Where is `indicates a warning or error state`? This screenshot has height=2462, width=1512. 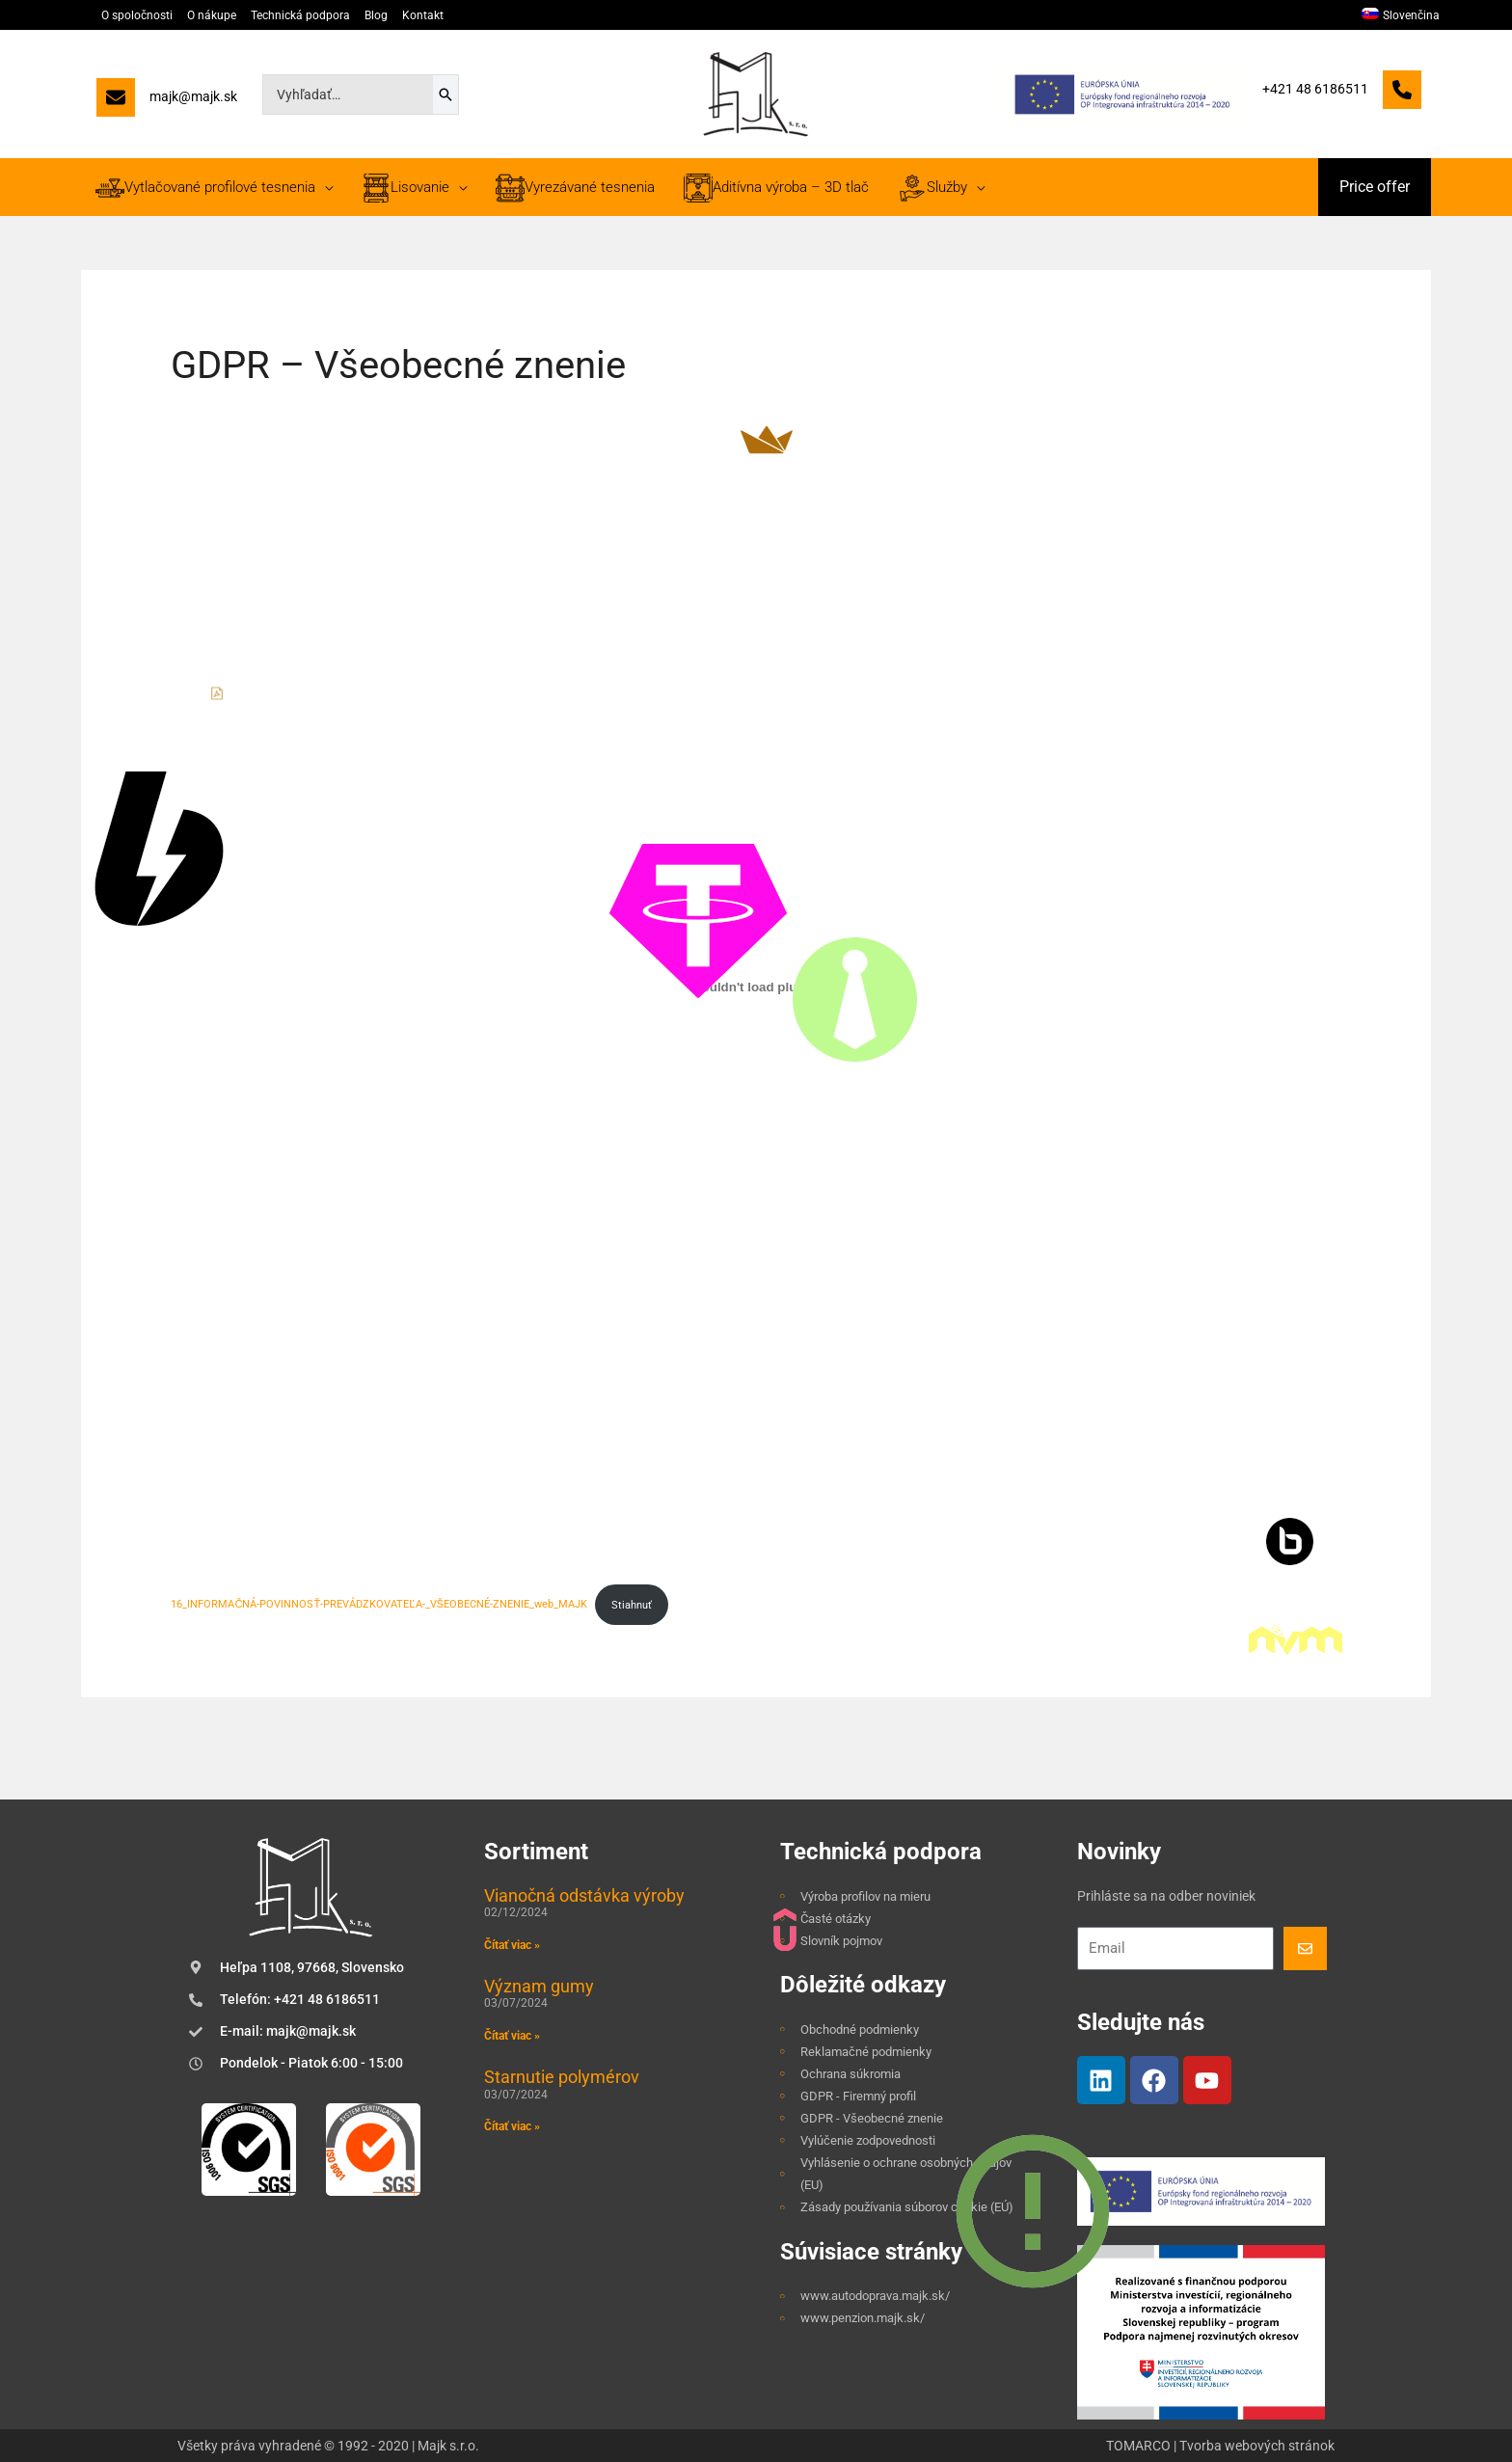 indicates a warning or error state is located at coordinates (1033, 2211).